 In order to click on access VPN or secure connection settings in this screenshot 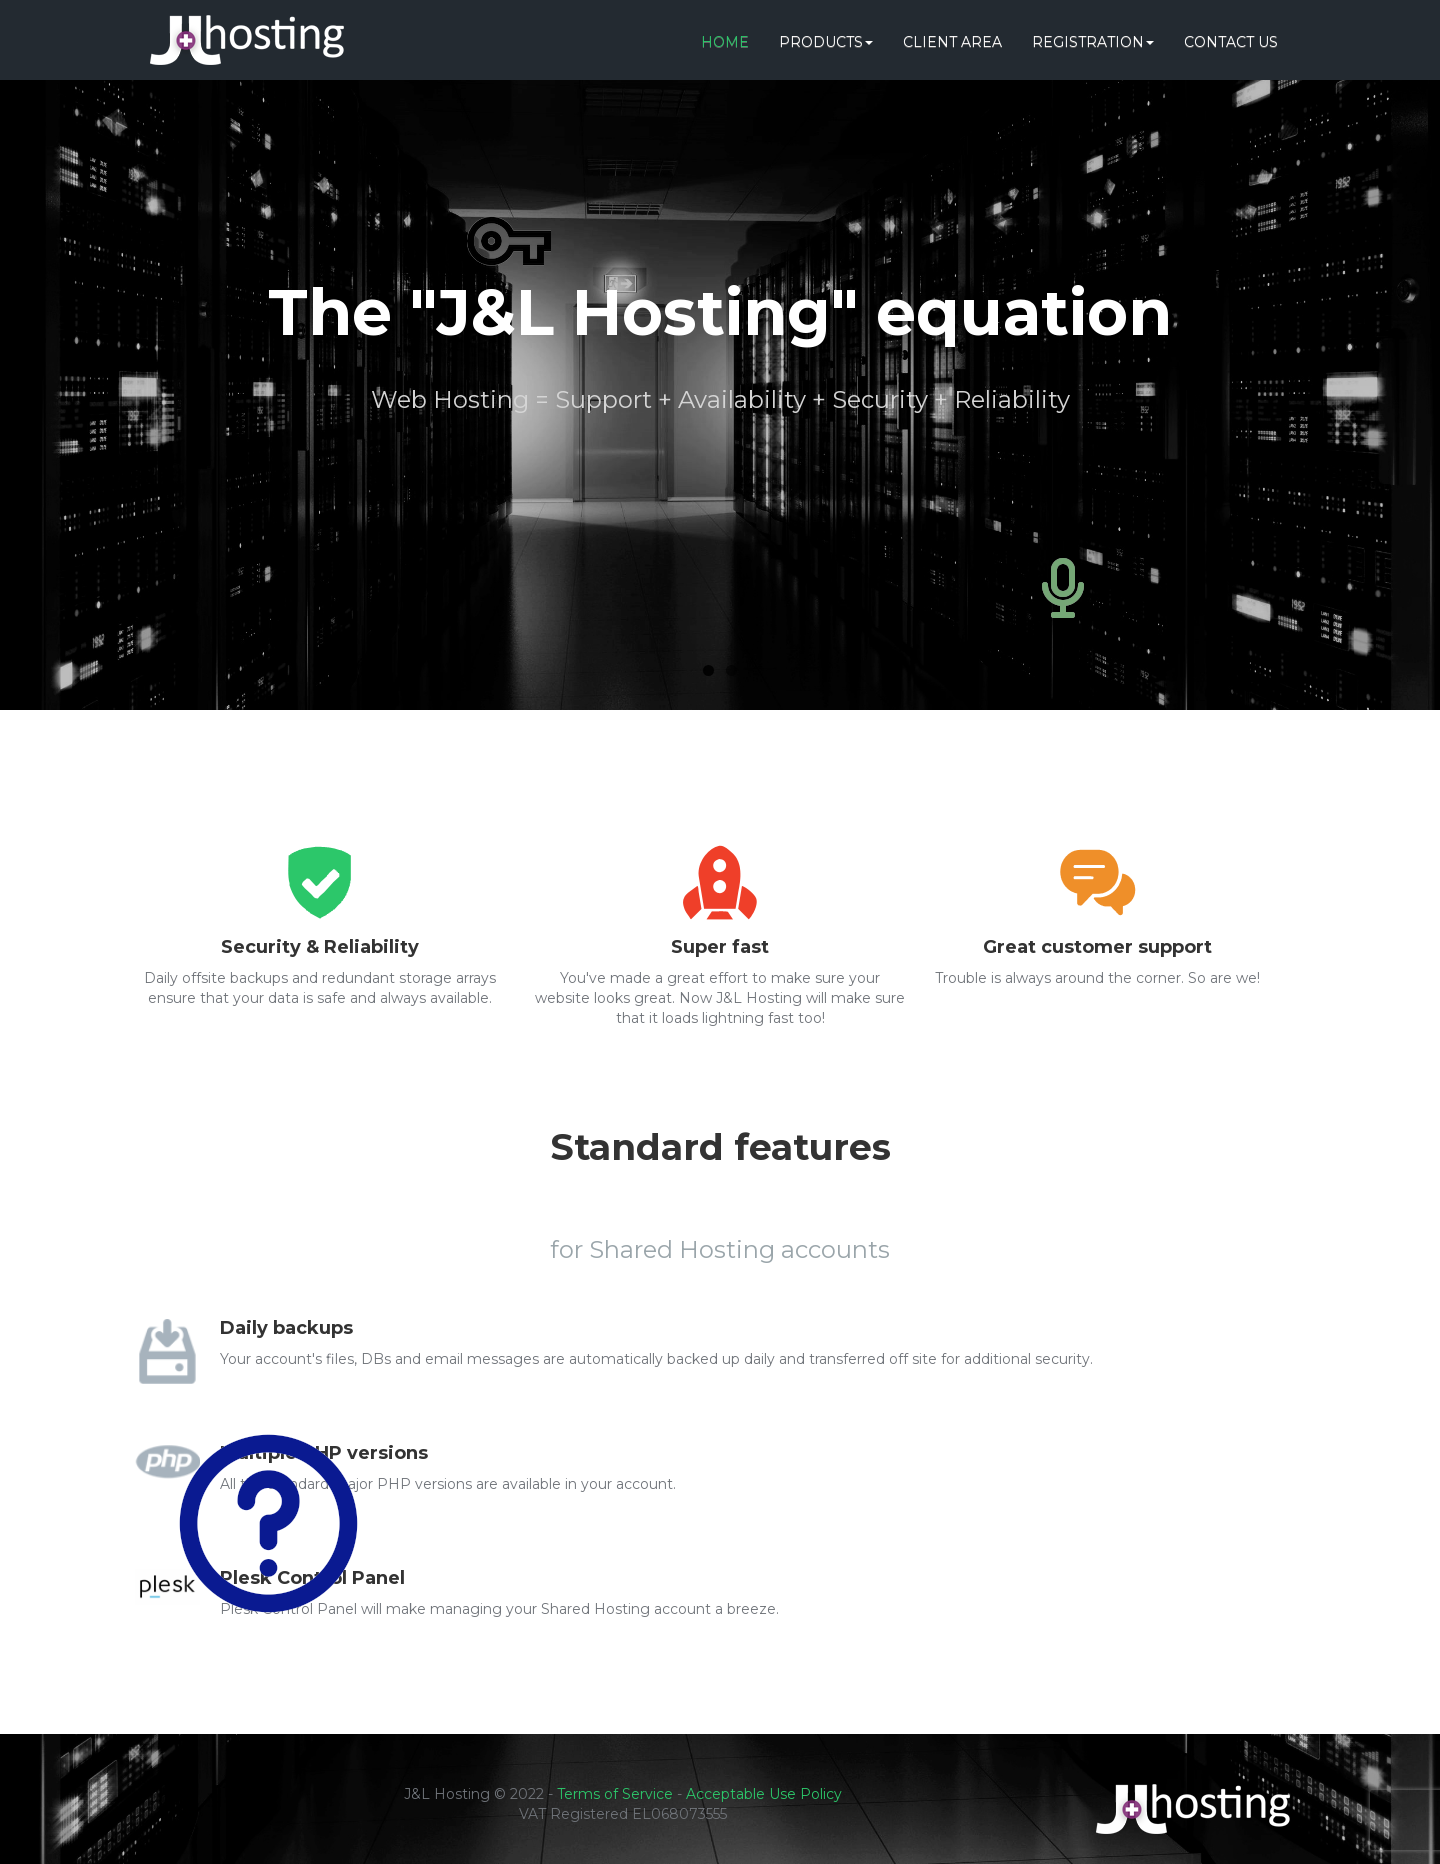, I will do `click(509, 241)`.